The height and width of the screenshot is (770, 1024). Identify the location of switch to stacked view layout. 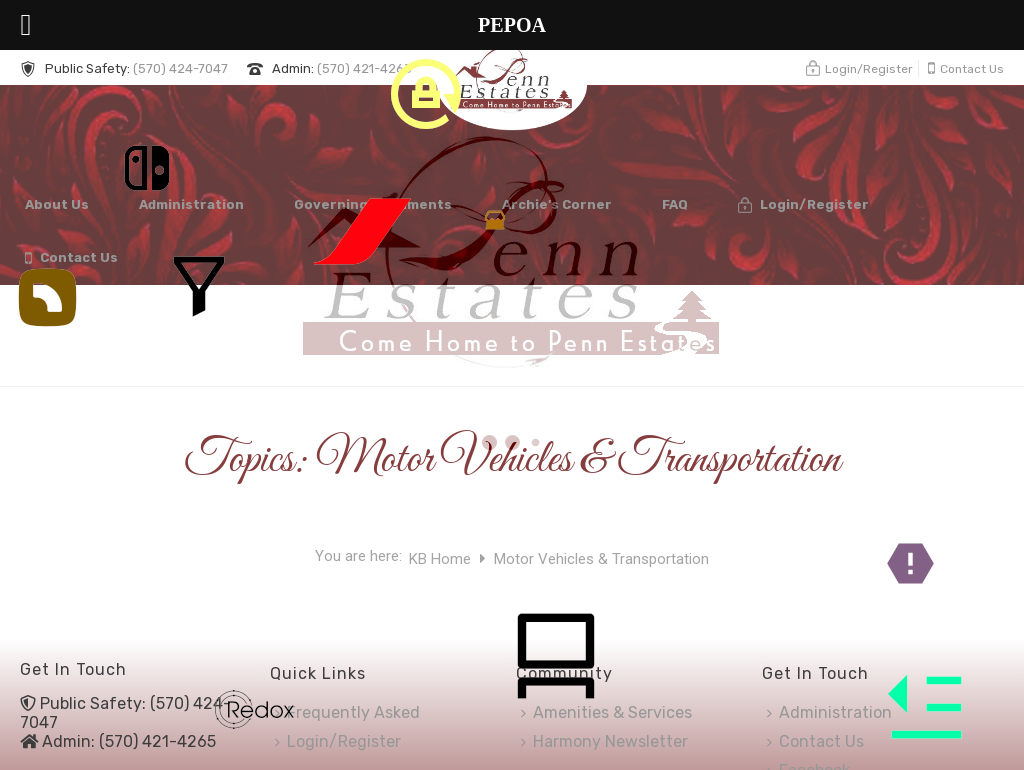
(556, 656).